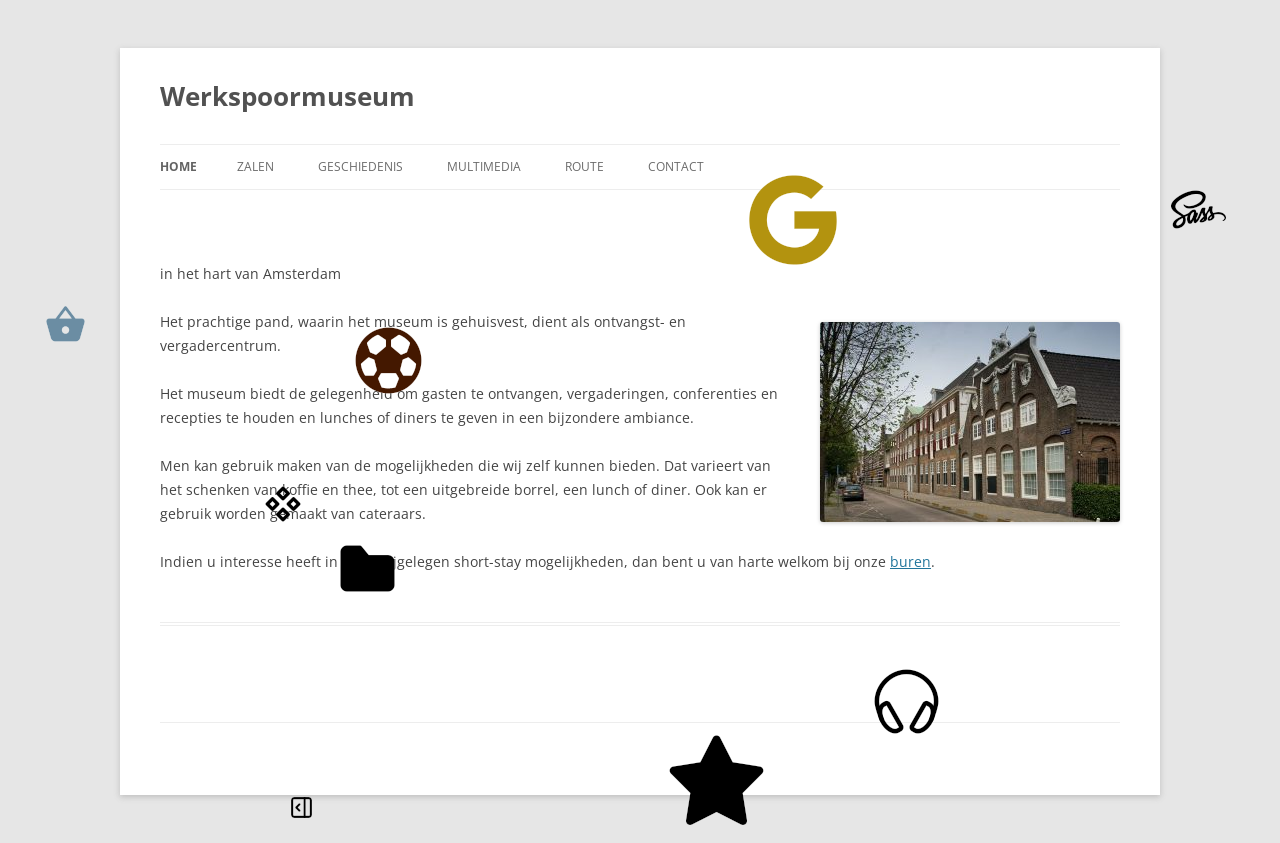  What do you see at coordinates (906, 701) in the screenshot?
I see `contact customer support` at bounding box center [906, 701].